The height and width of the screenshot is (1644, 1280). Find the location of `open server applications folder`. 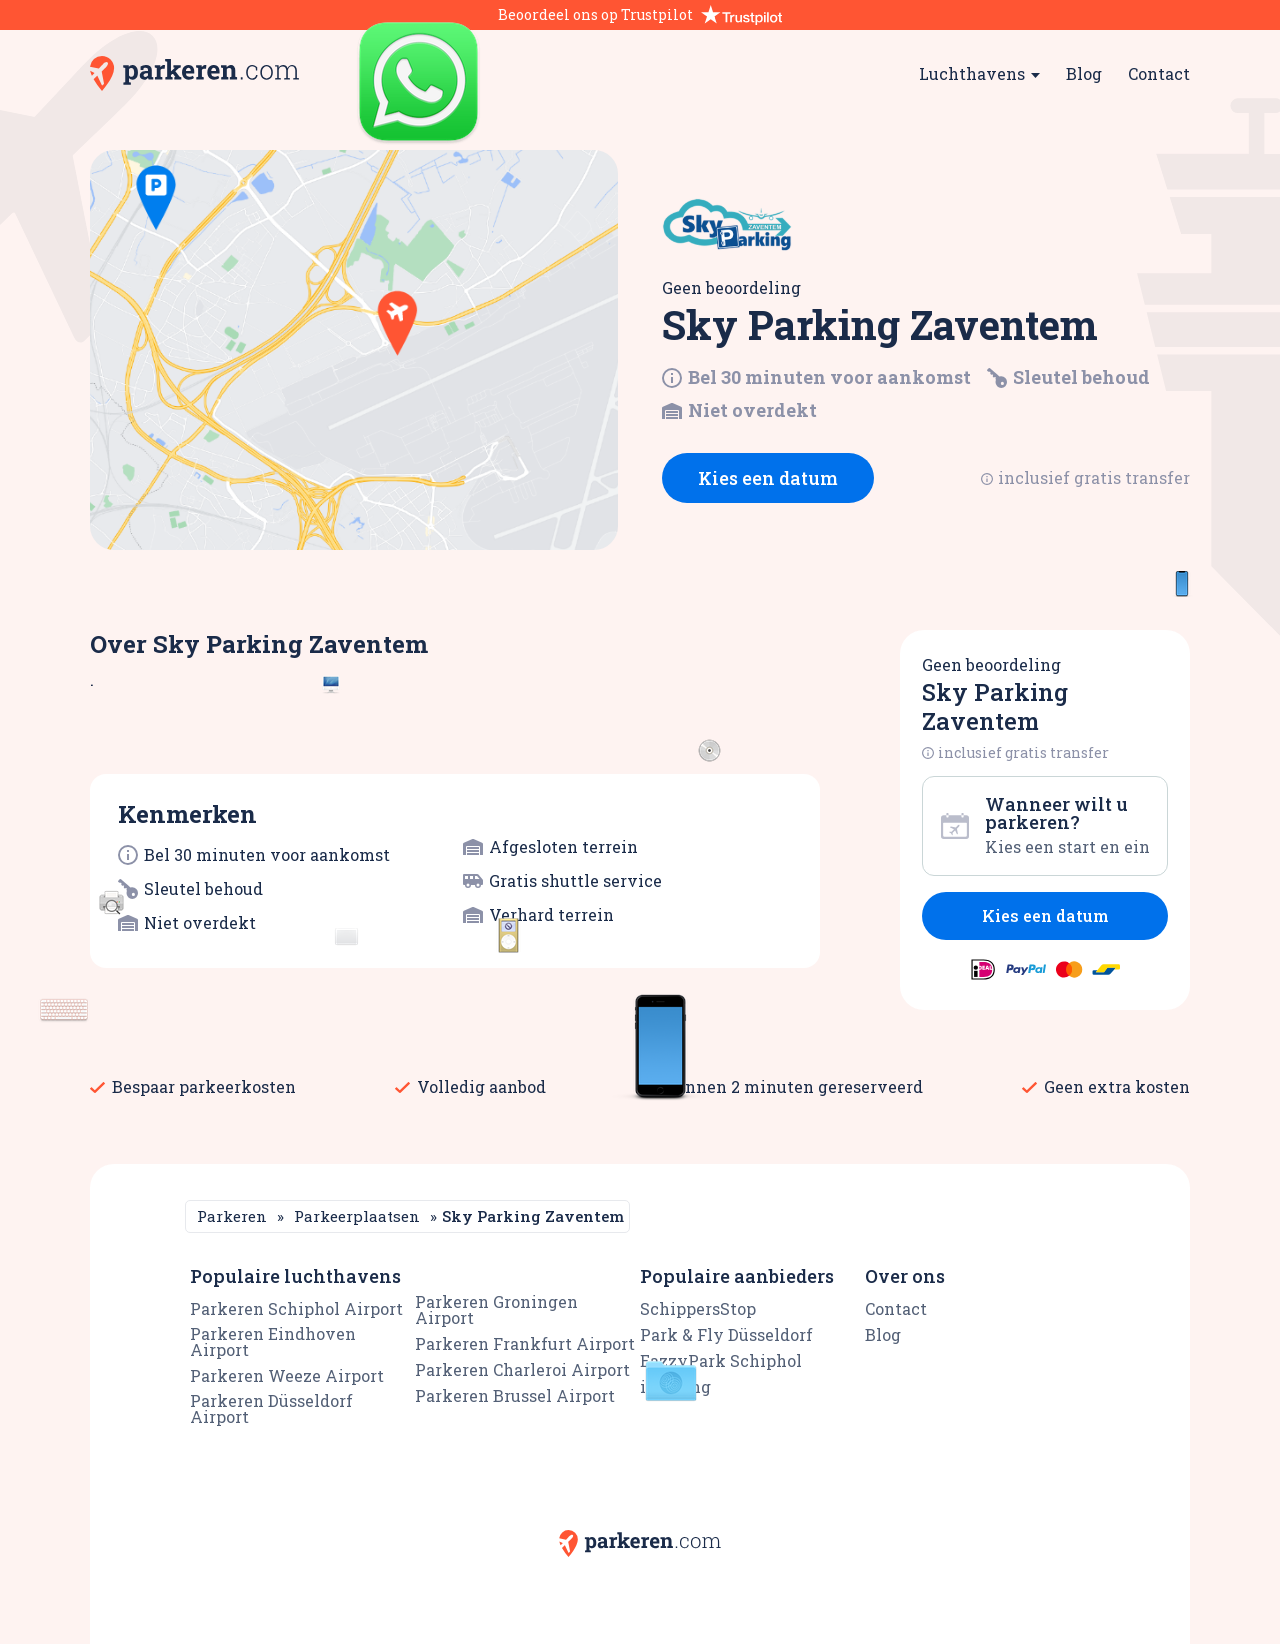

open server applications folder is located at coordinates (671, 1381).